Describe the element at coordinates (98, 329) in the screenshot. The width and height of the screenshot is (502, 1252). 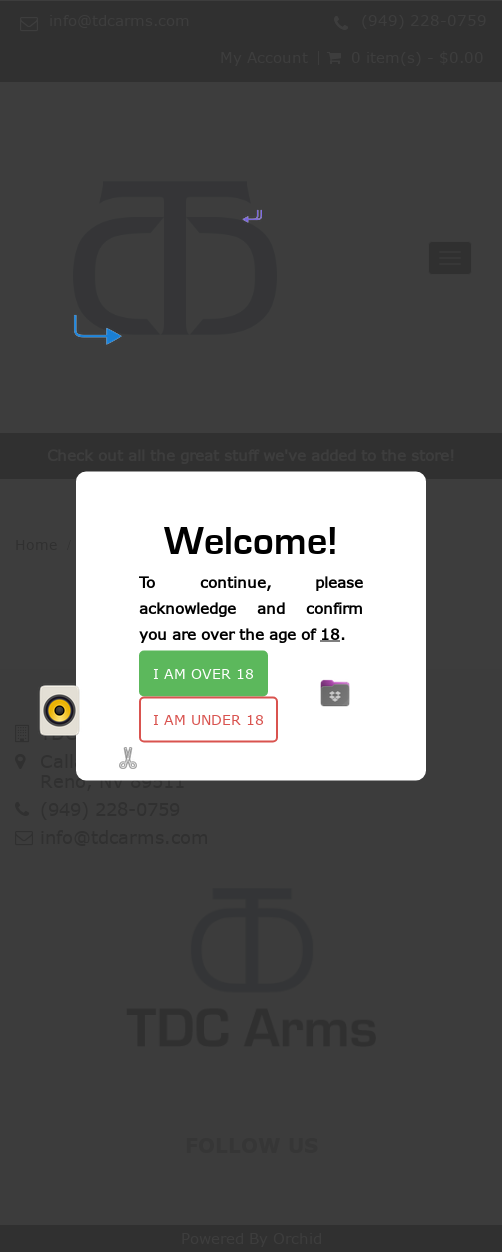
I see `forward an email message` at that location.